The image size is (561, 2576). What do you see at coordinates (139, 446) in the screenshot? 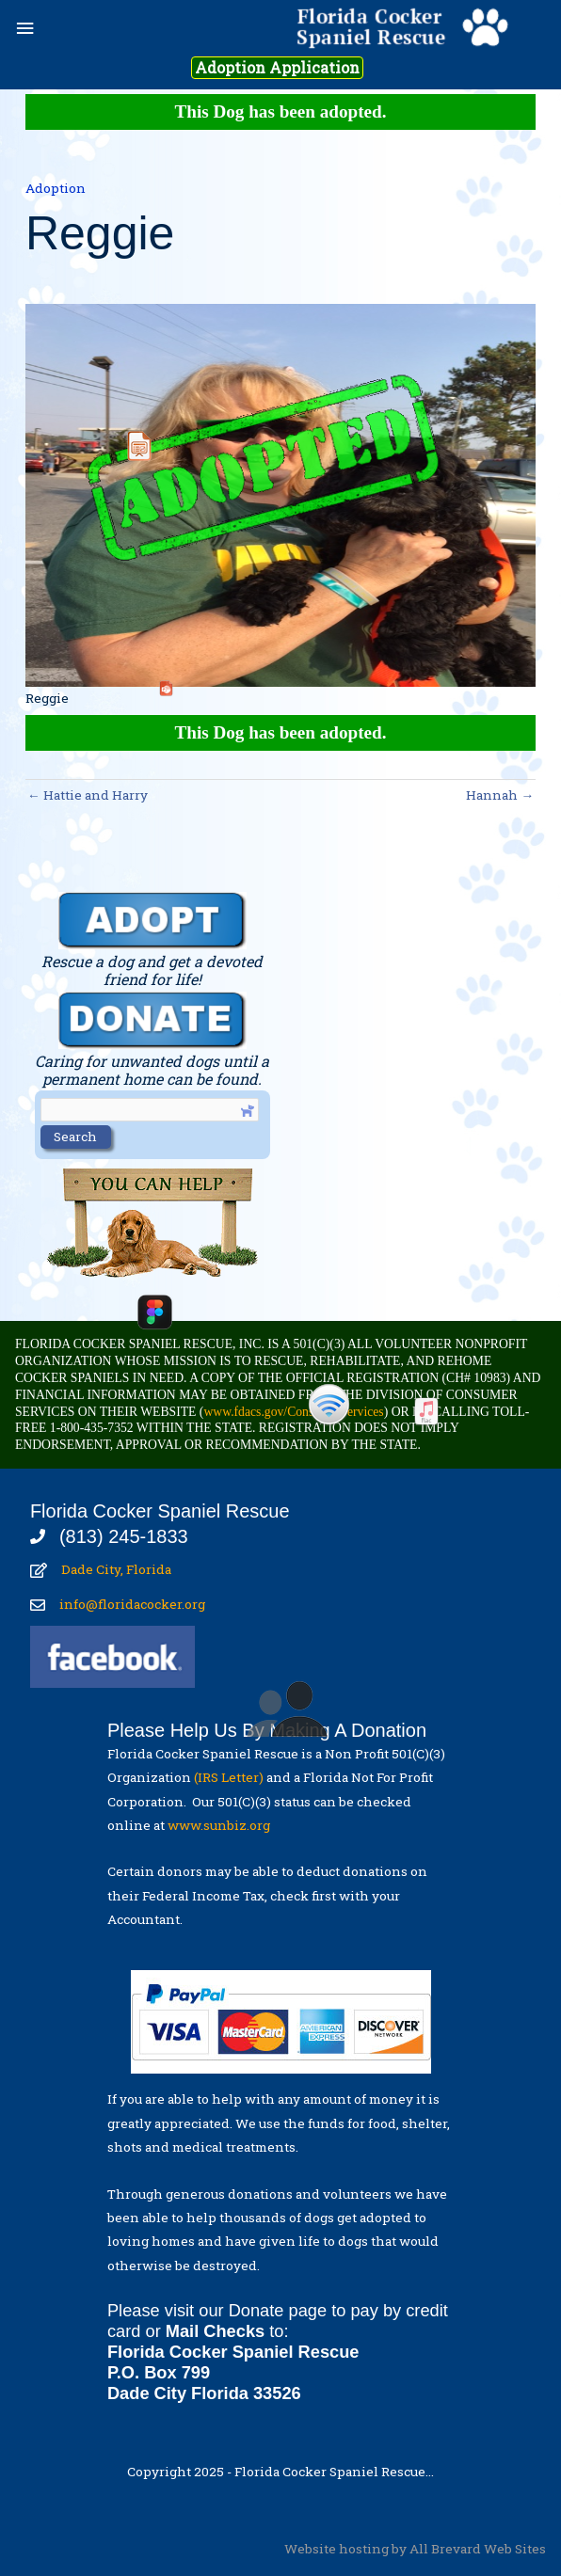
I see `libreoffice impress presentation file` at bounding box center [139, 446].